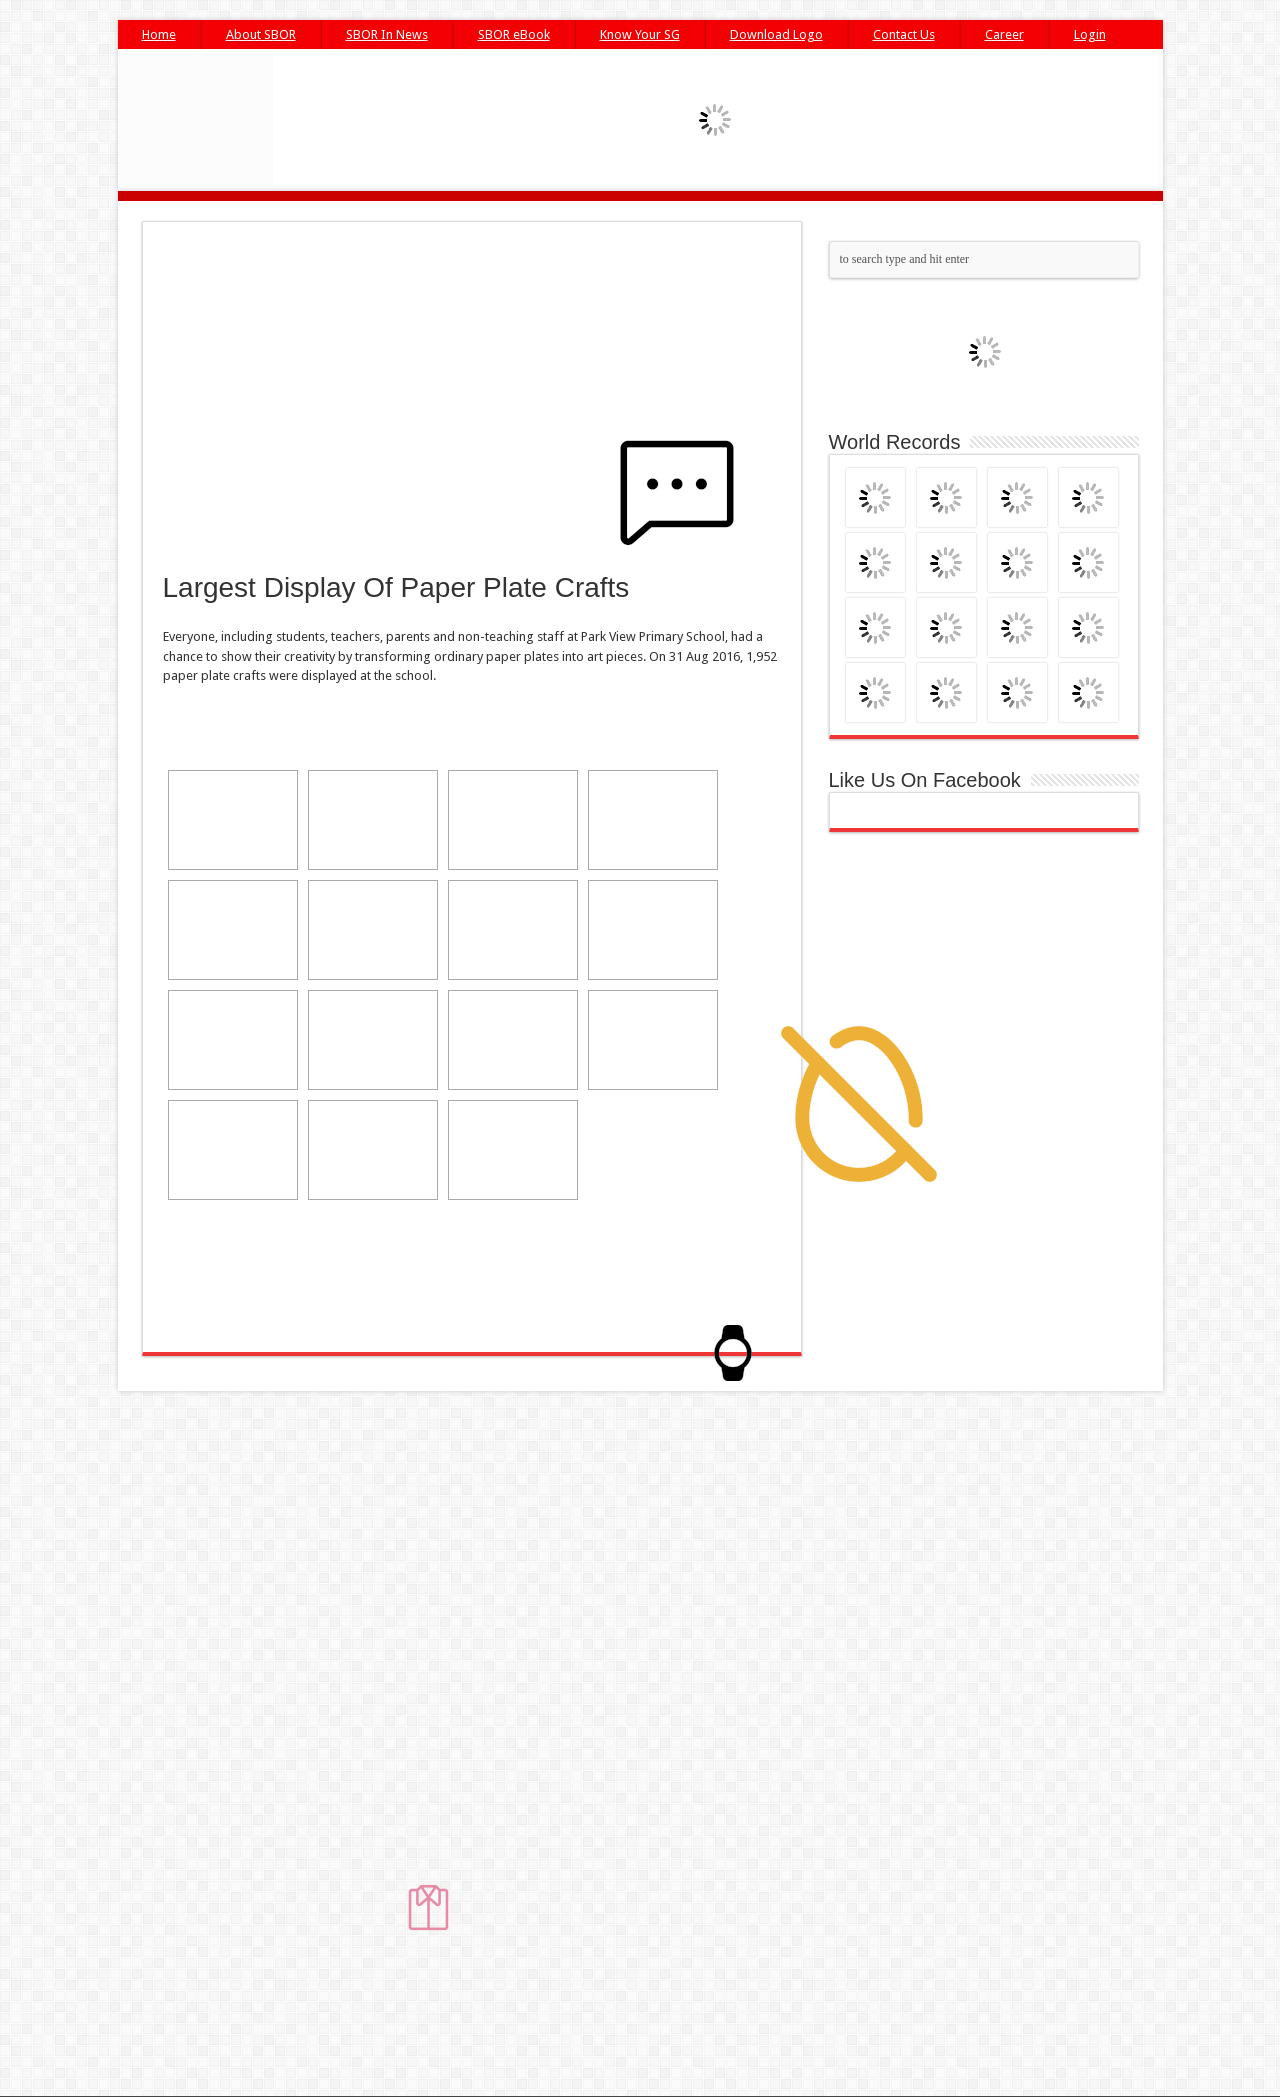  What do you see at coordinates (677, 484) in the screenshot?
I see `open chat or messaging` at bounding box center [677, 484].